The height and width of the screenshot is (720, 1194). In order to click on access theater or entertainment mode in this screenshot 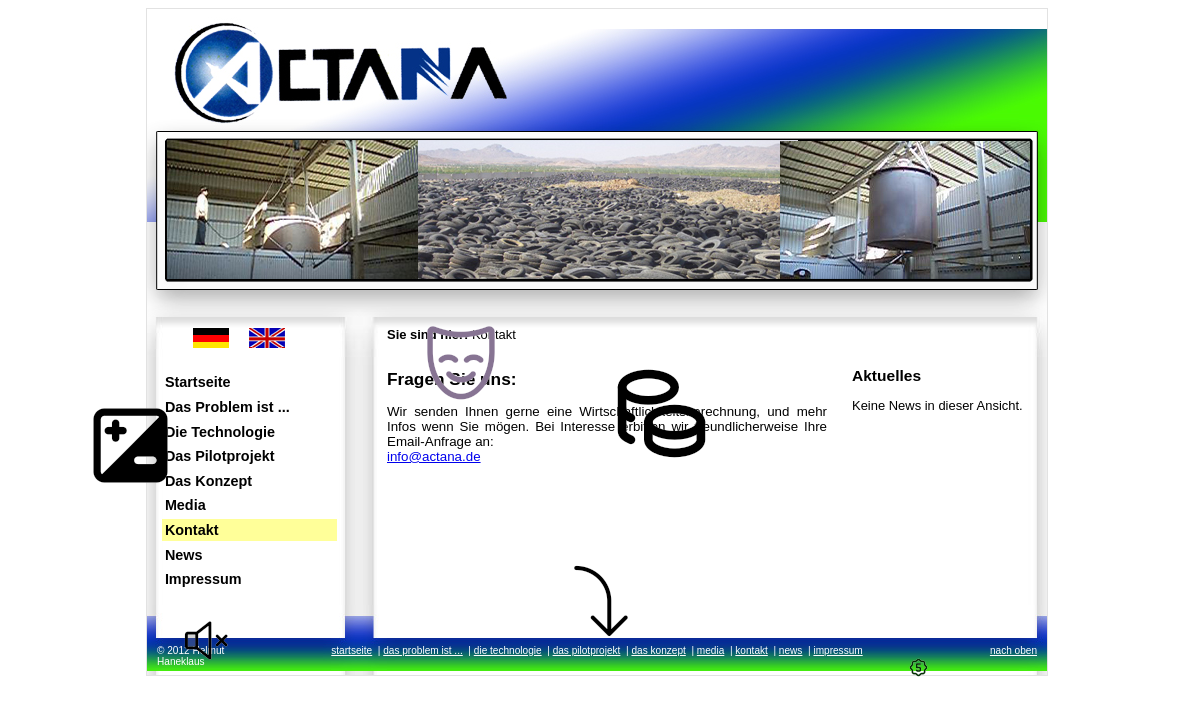, I will do `click(461, 360)`.